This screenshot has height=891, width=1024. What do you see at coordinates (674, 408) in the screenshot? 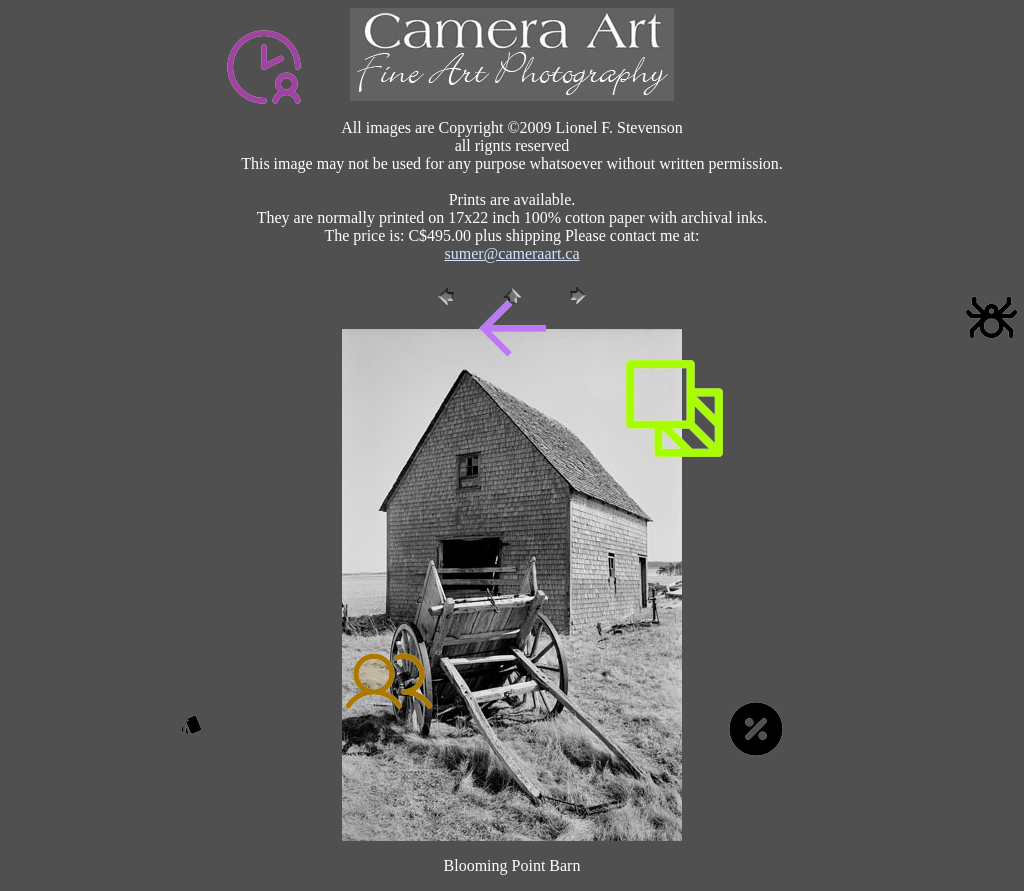
I see `subtract or remove a layer from selection` at bounding box center [674, 408].